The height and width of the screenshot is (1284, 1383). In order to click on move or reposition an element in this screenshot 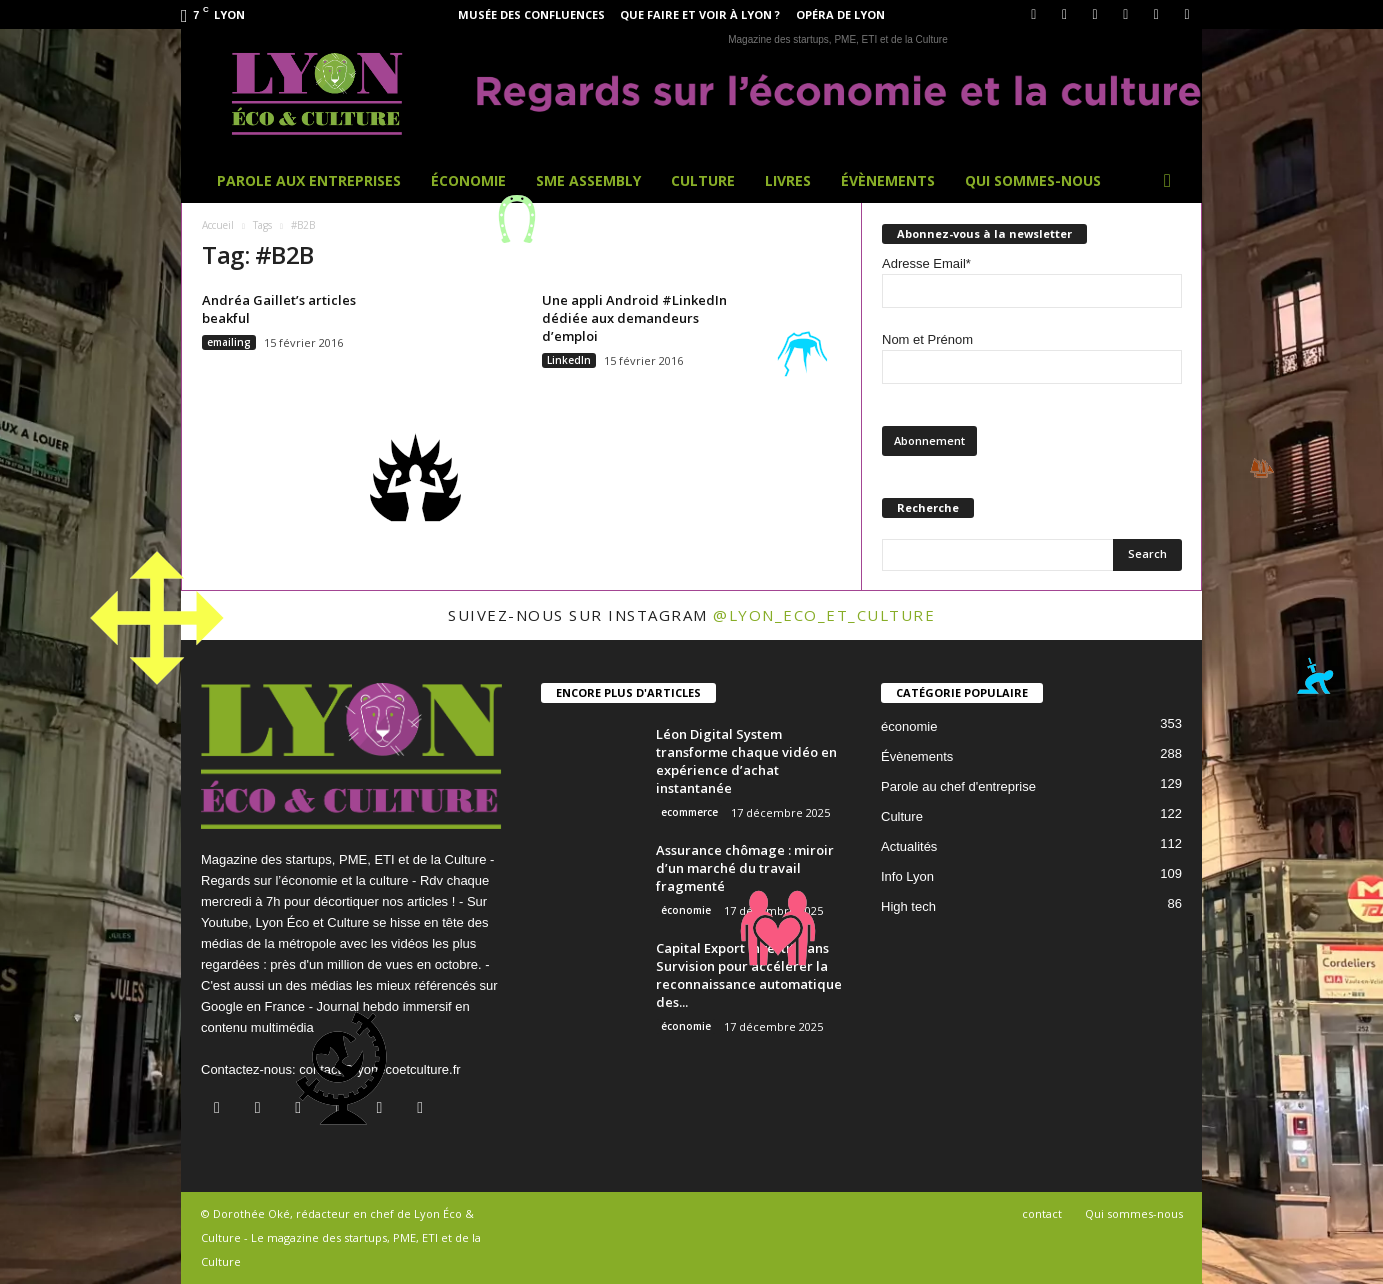, I will do `click(157, 618)`.